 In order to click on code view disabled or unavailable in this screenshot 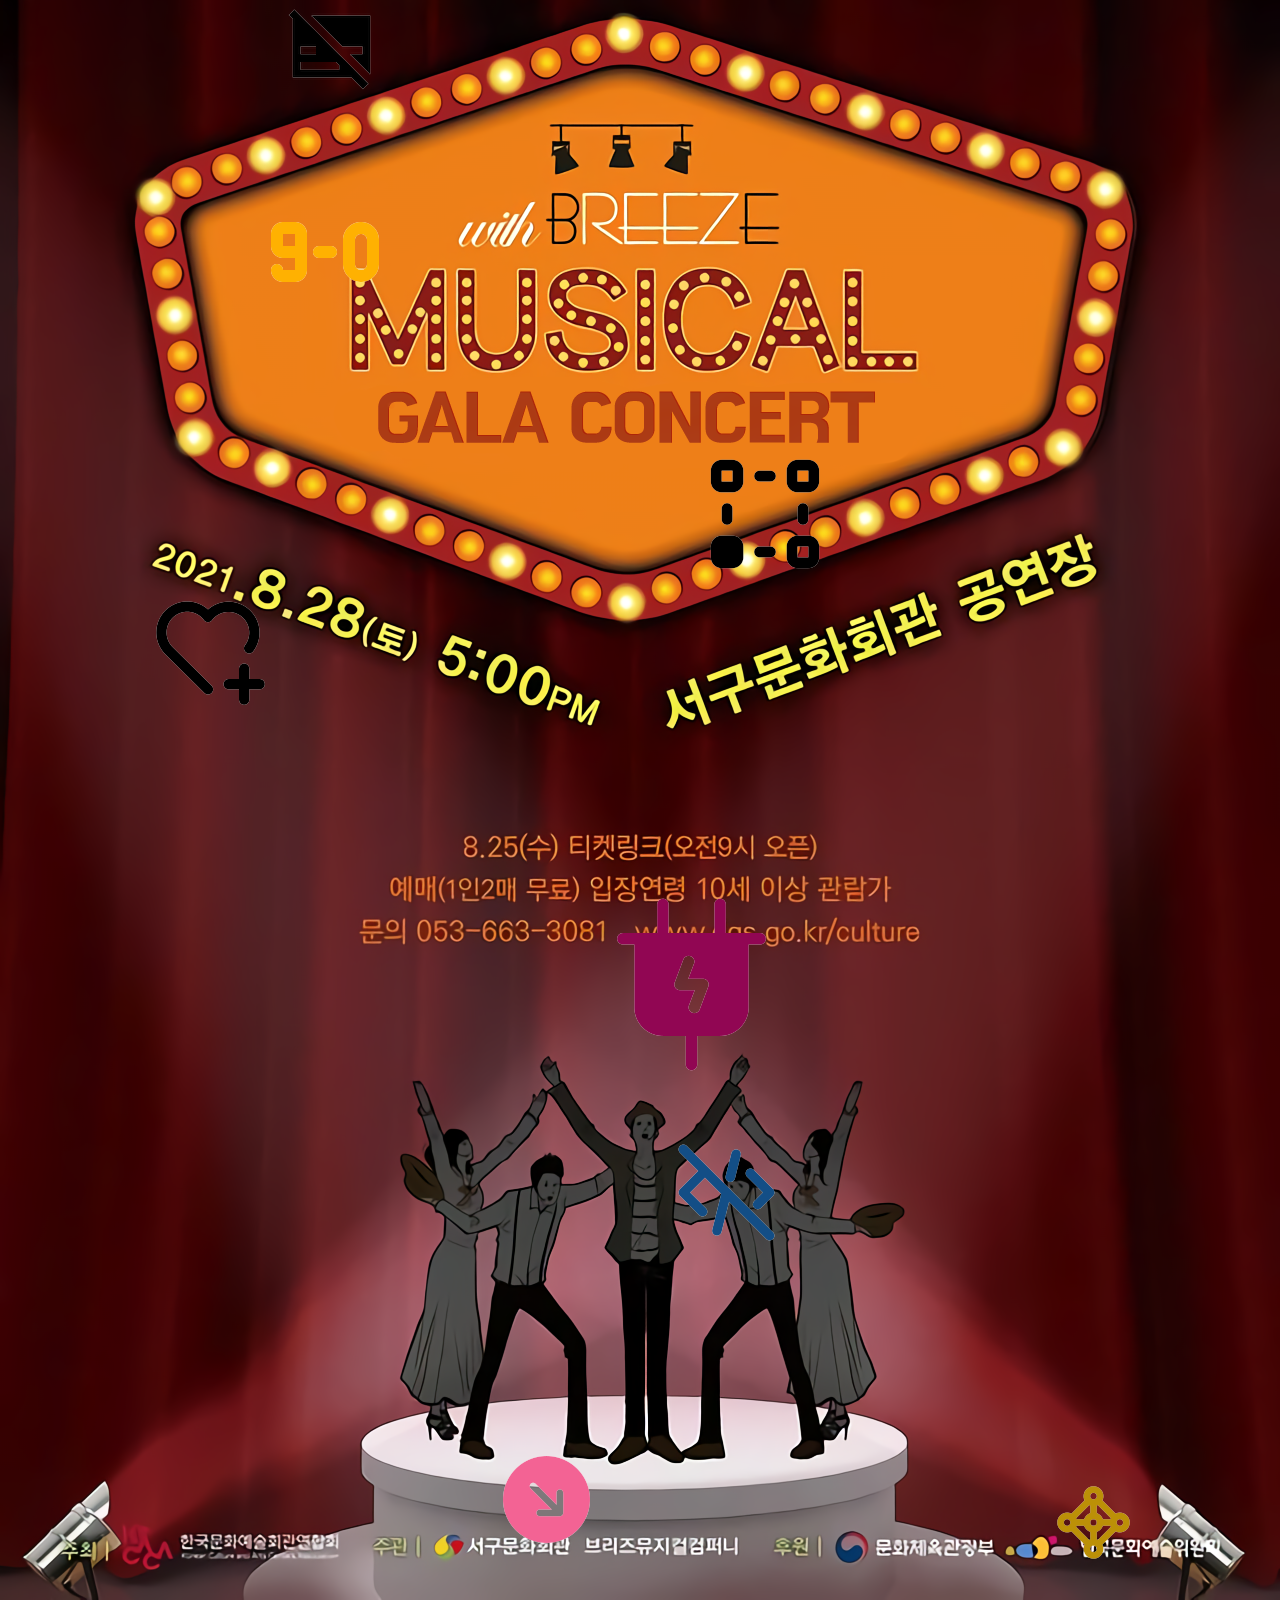, I will do `click(726, 1192)`.